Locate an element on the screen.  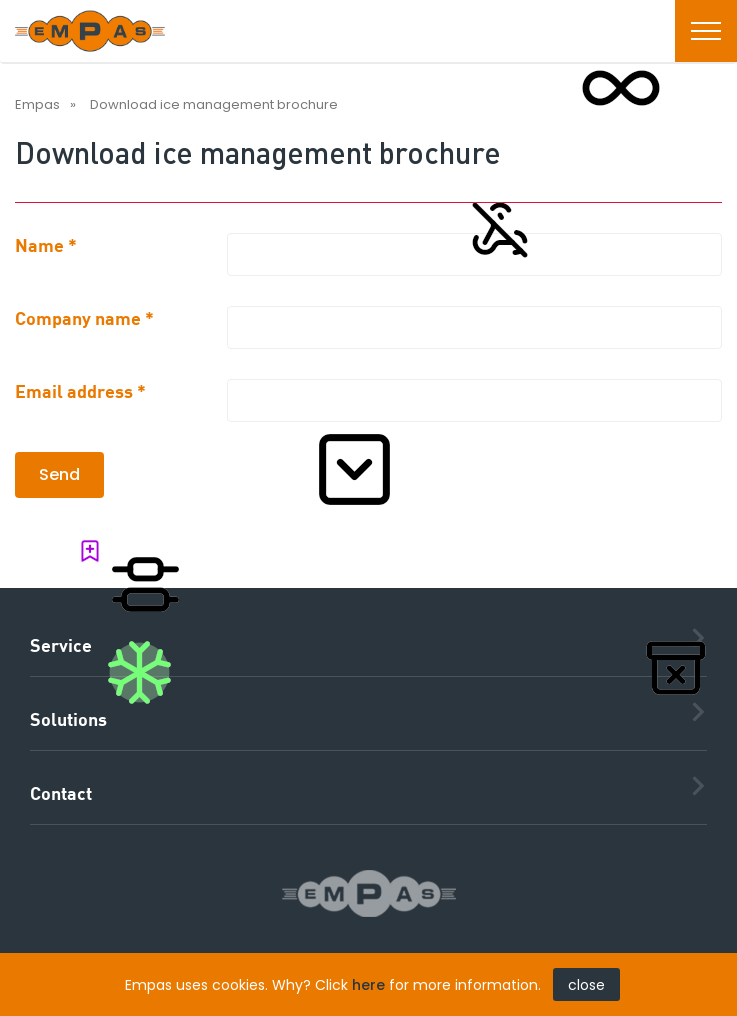
expand content or dropdown menu is located at coordinates (354, 469).